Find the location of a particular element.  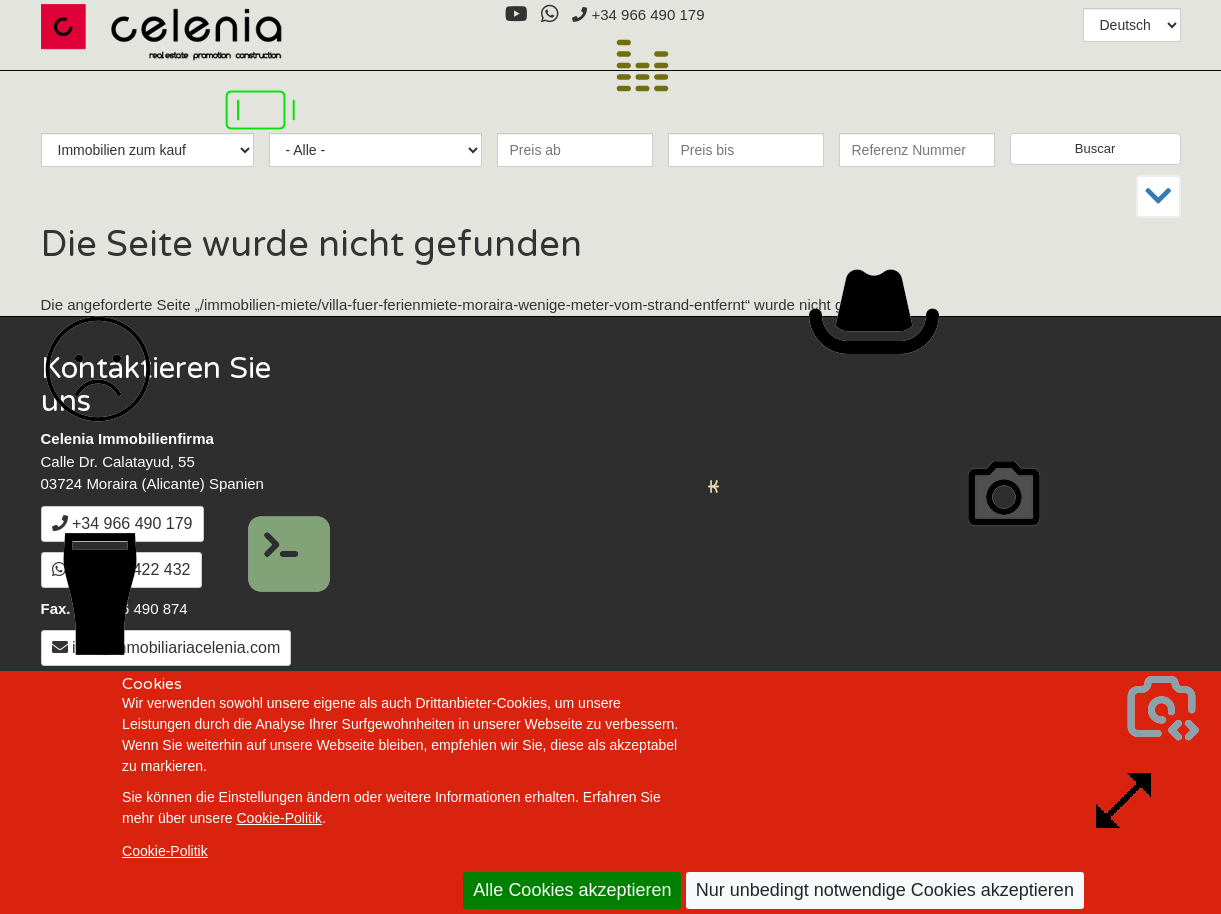

view nearby pubs or bars is located at coordinates (100, 594).